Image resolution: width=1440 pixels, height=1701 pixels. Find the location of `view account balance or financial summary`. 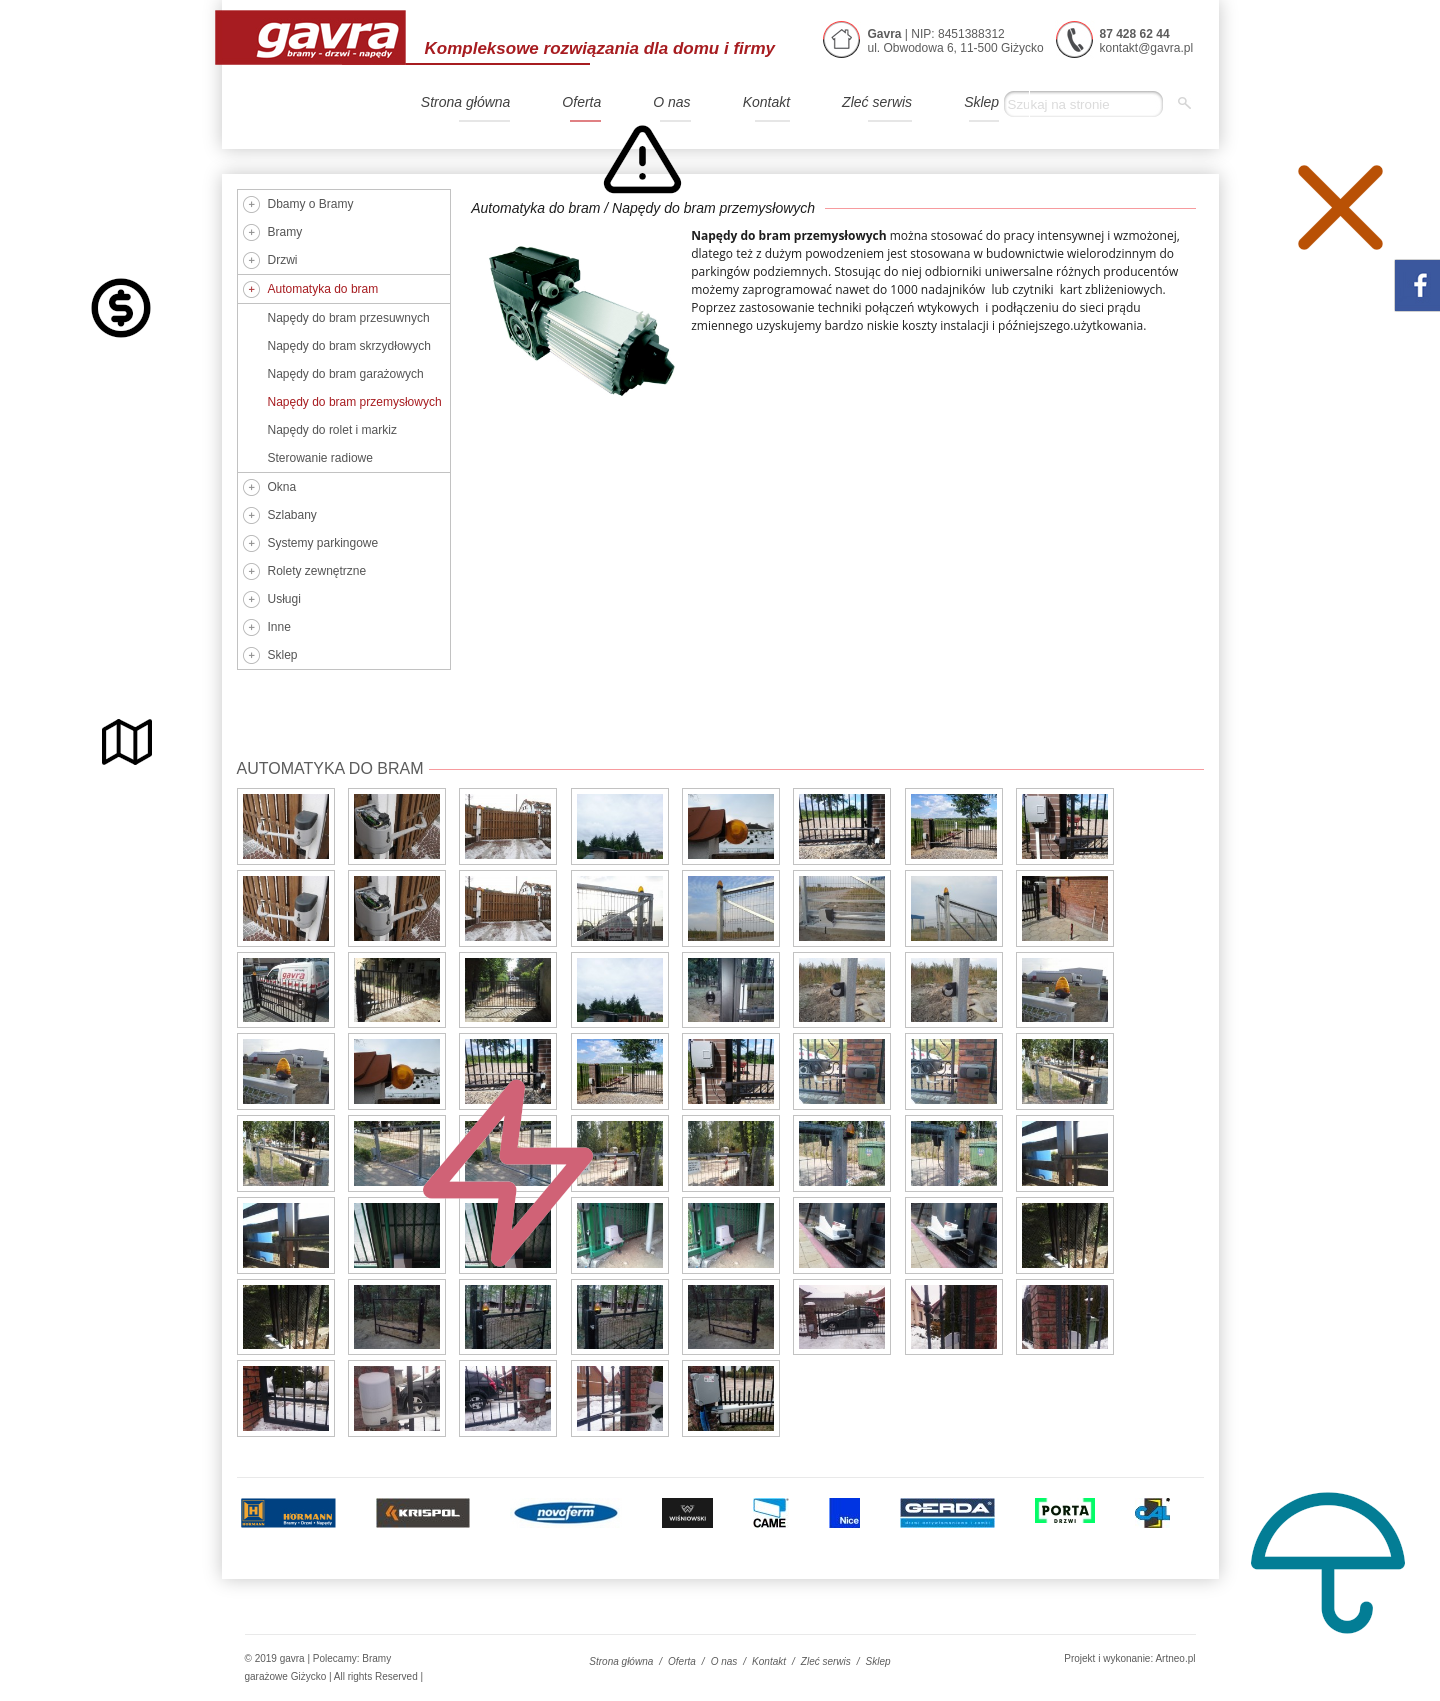

view account balance or financial summary is located at coordinates (121, 308).